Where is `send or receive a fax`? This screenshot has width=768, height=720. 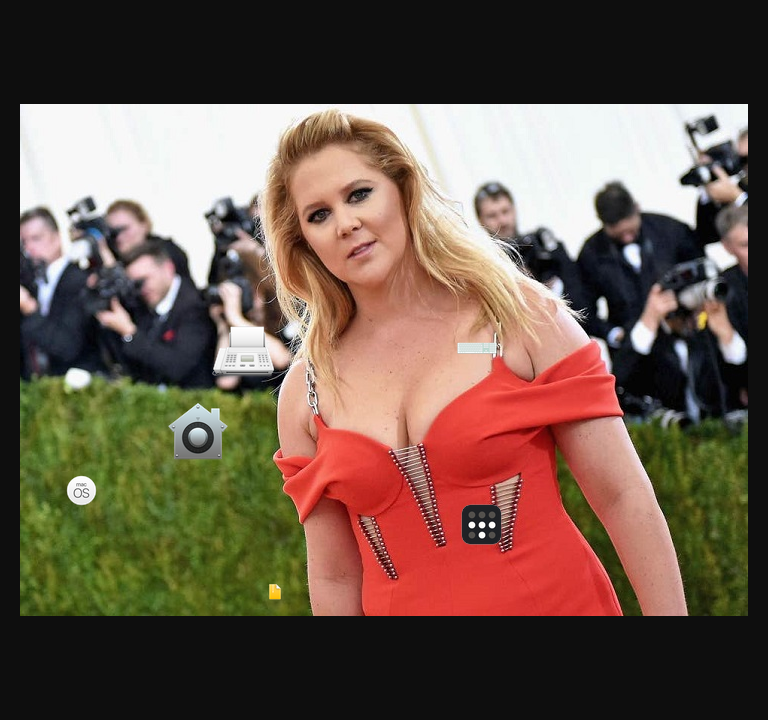 send or receive a fax is located at coordinates (243, 352).